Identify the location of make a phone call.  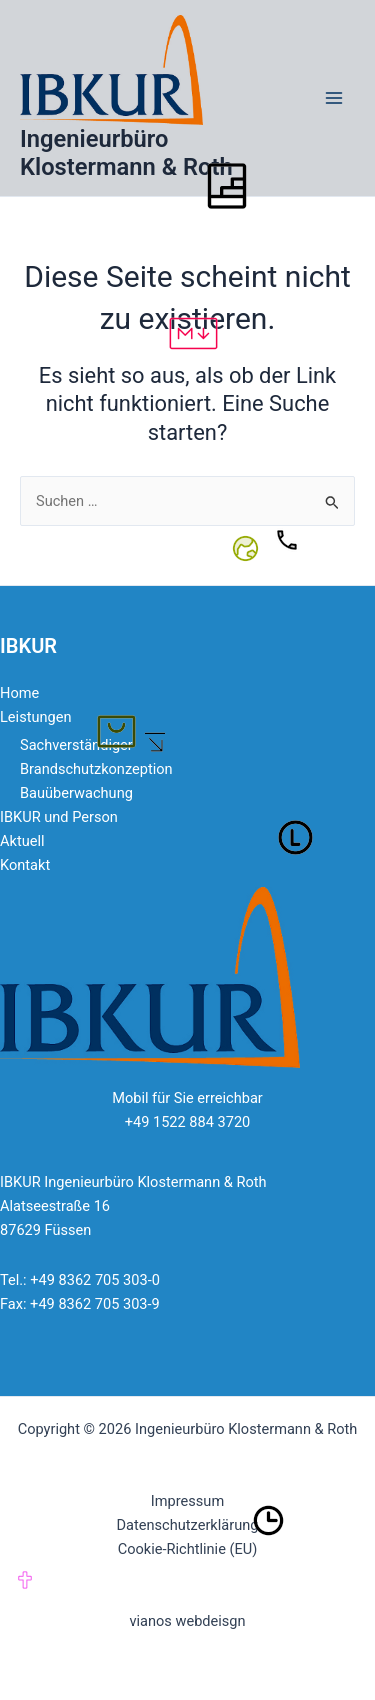
(287, 540).